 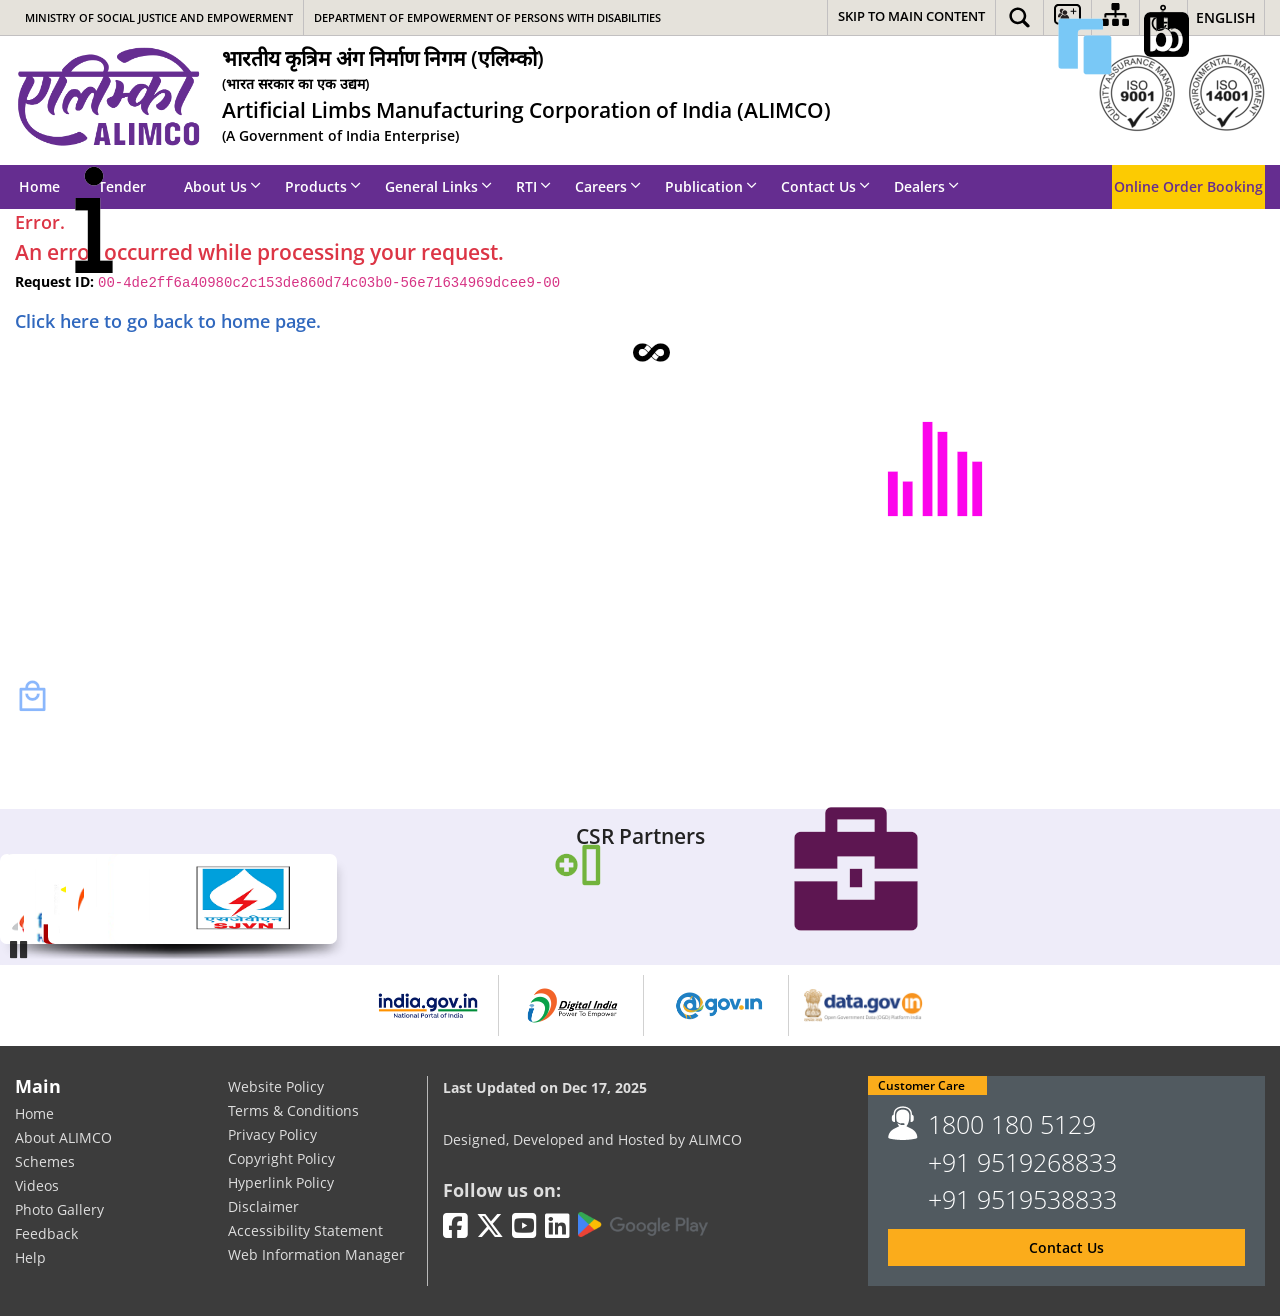 I want to click on insert a new column to the left, so click(x=580, y=865).